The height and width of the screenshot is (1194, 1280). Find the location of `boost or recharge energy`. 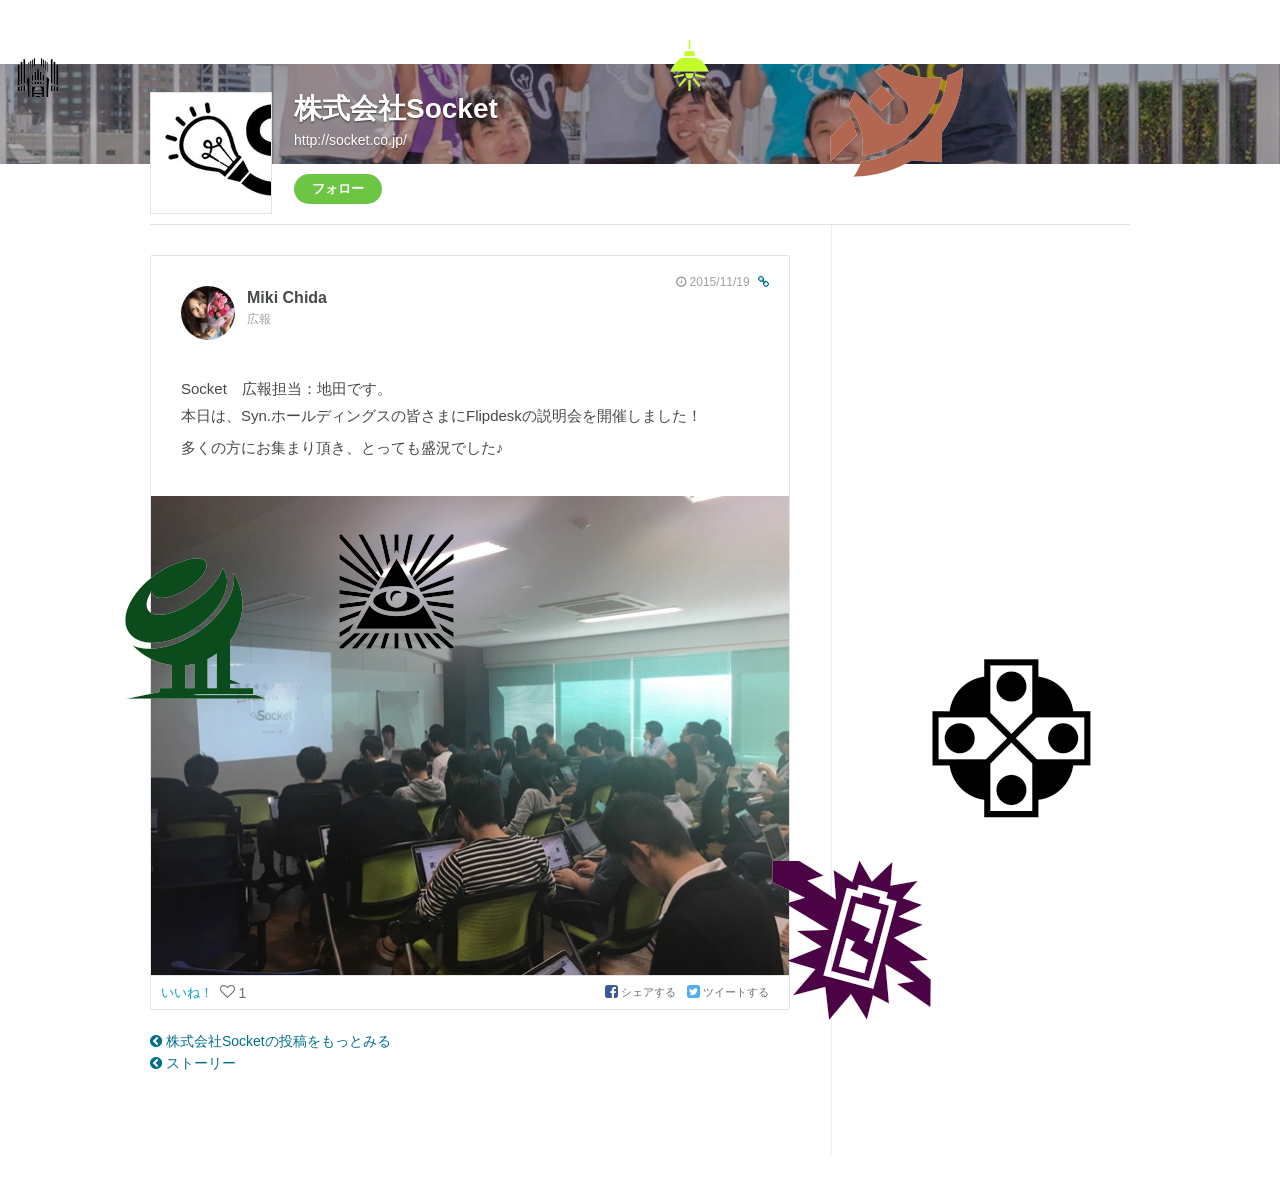

boost or recharge energy is located at coordinates (851, 940).